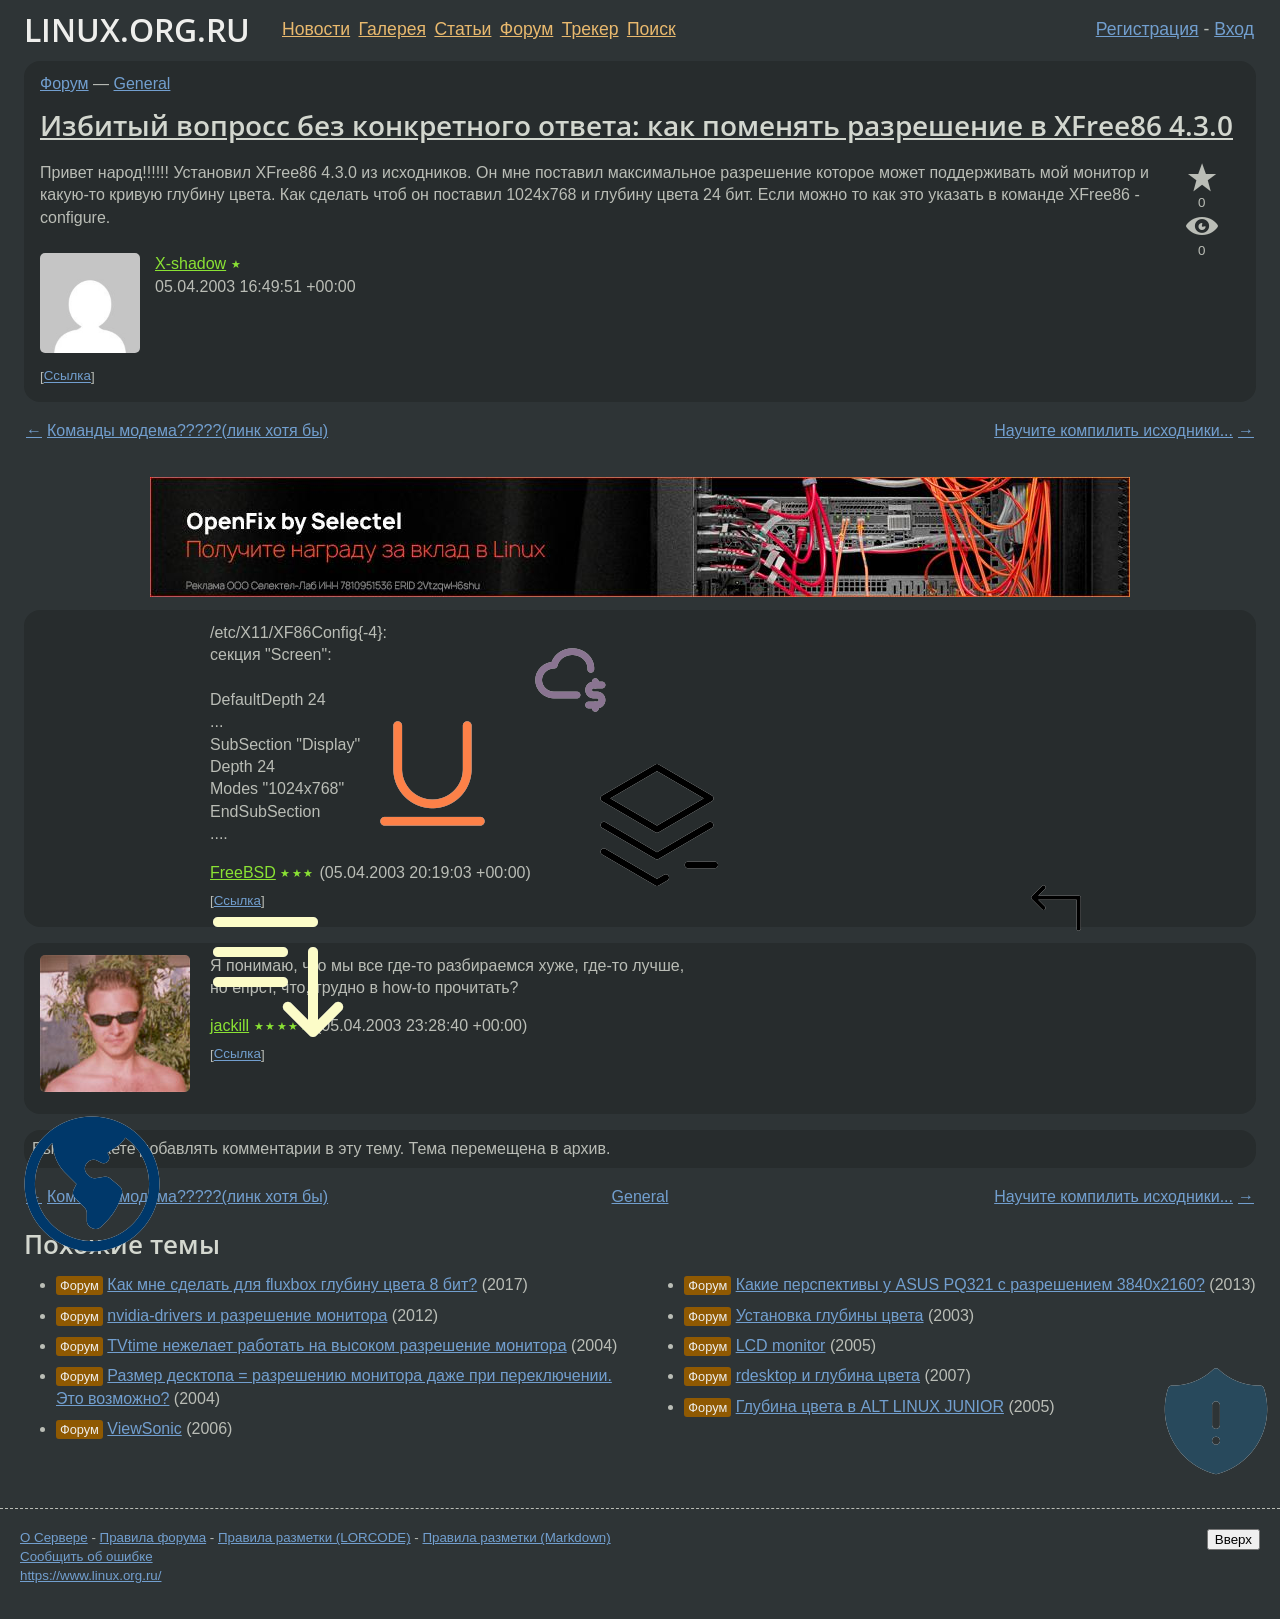 The height and width of the screenshot is (1619, 1280). I want to click on apply underline formatting to selected text, so click(432, 773).